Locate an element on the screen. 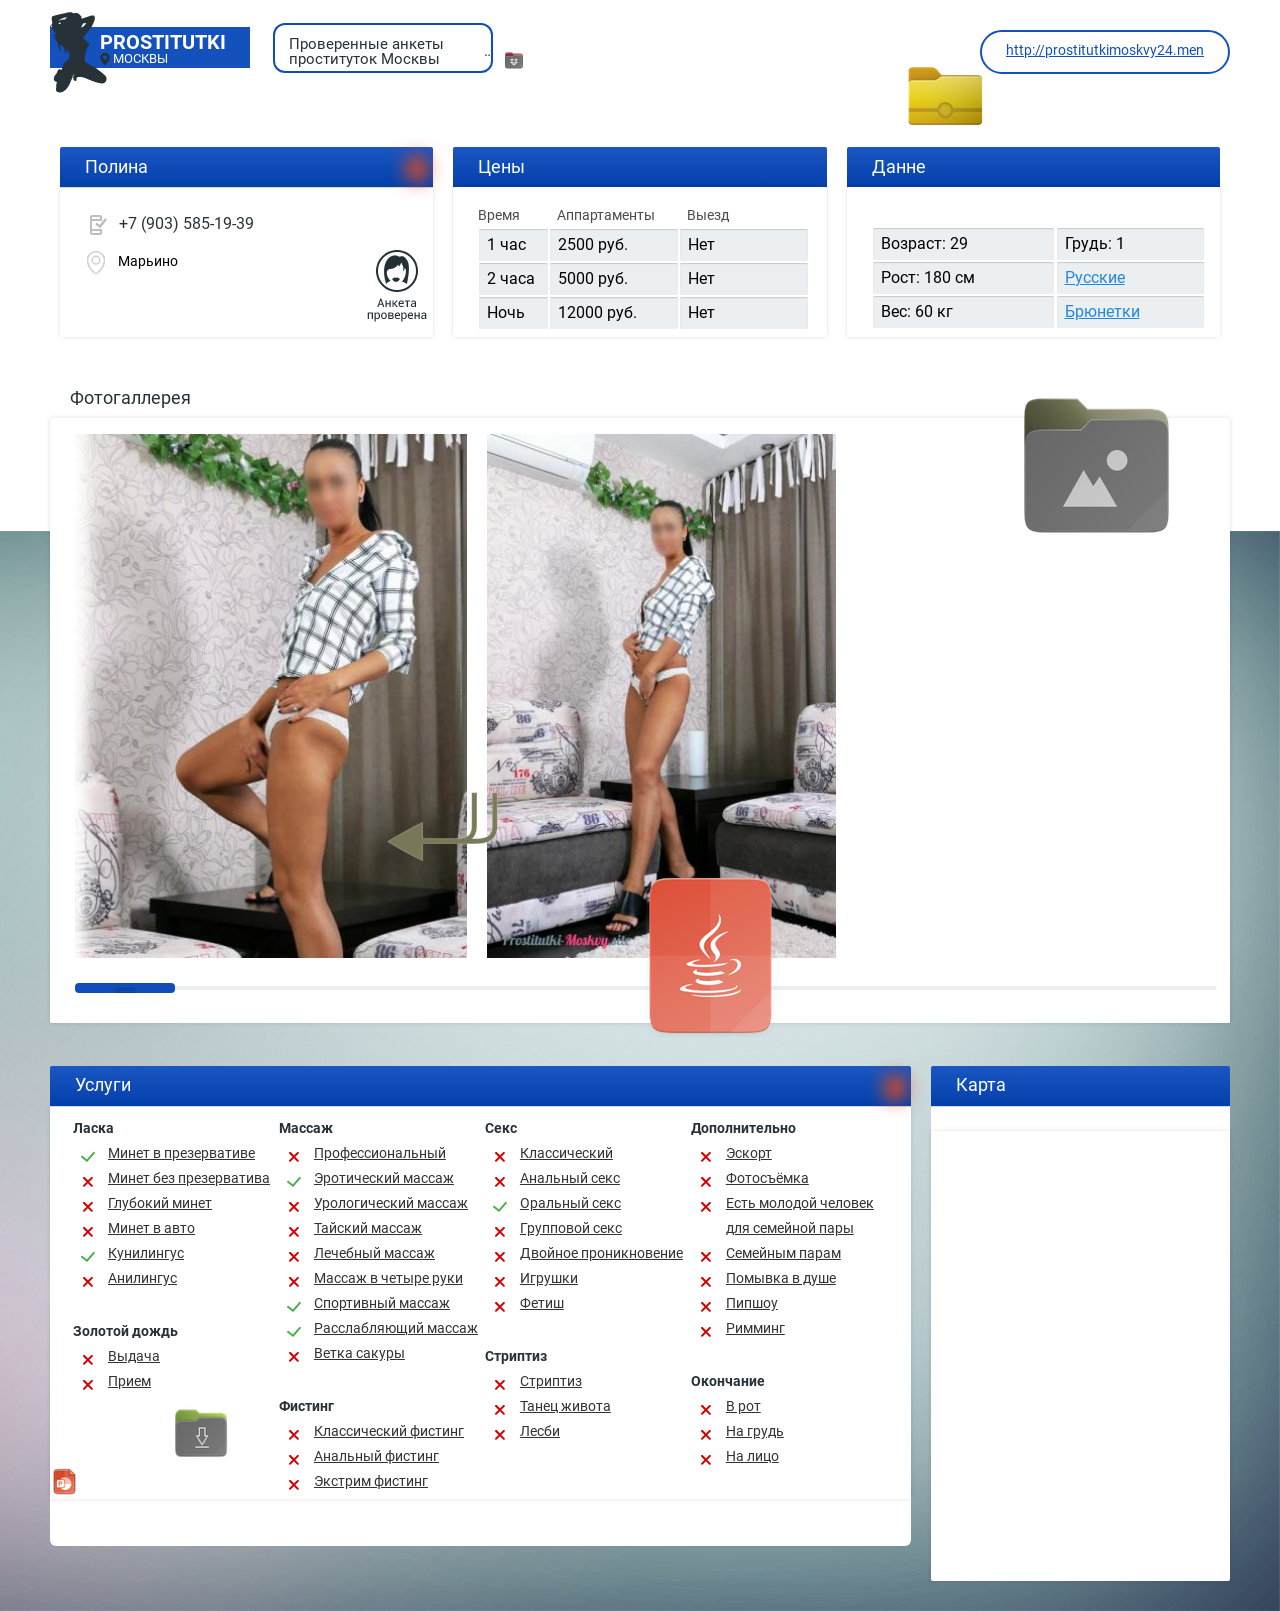 The height and width of the screenshot is (1611, 1280). a java source code file is located at coordinates (710, 955).